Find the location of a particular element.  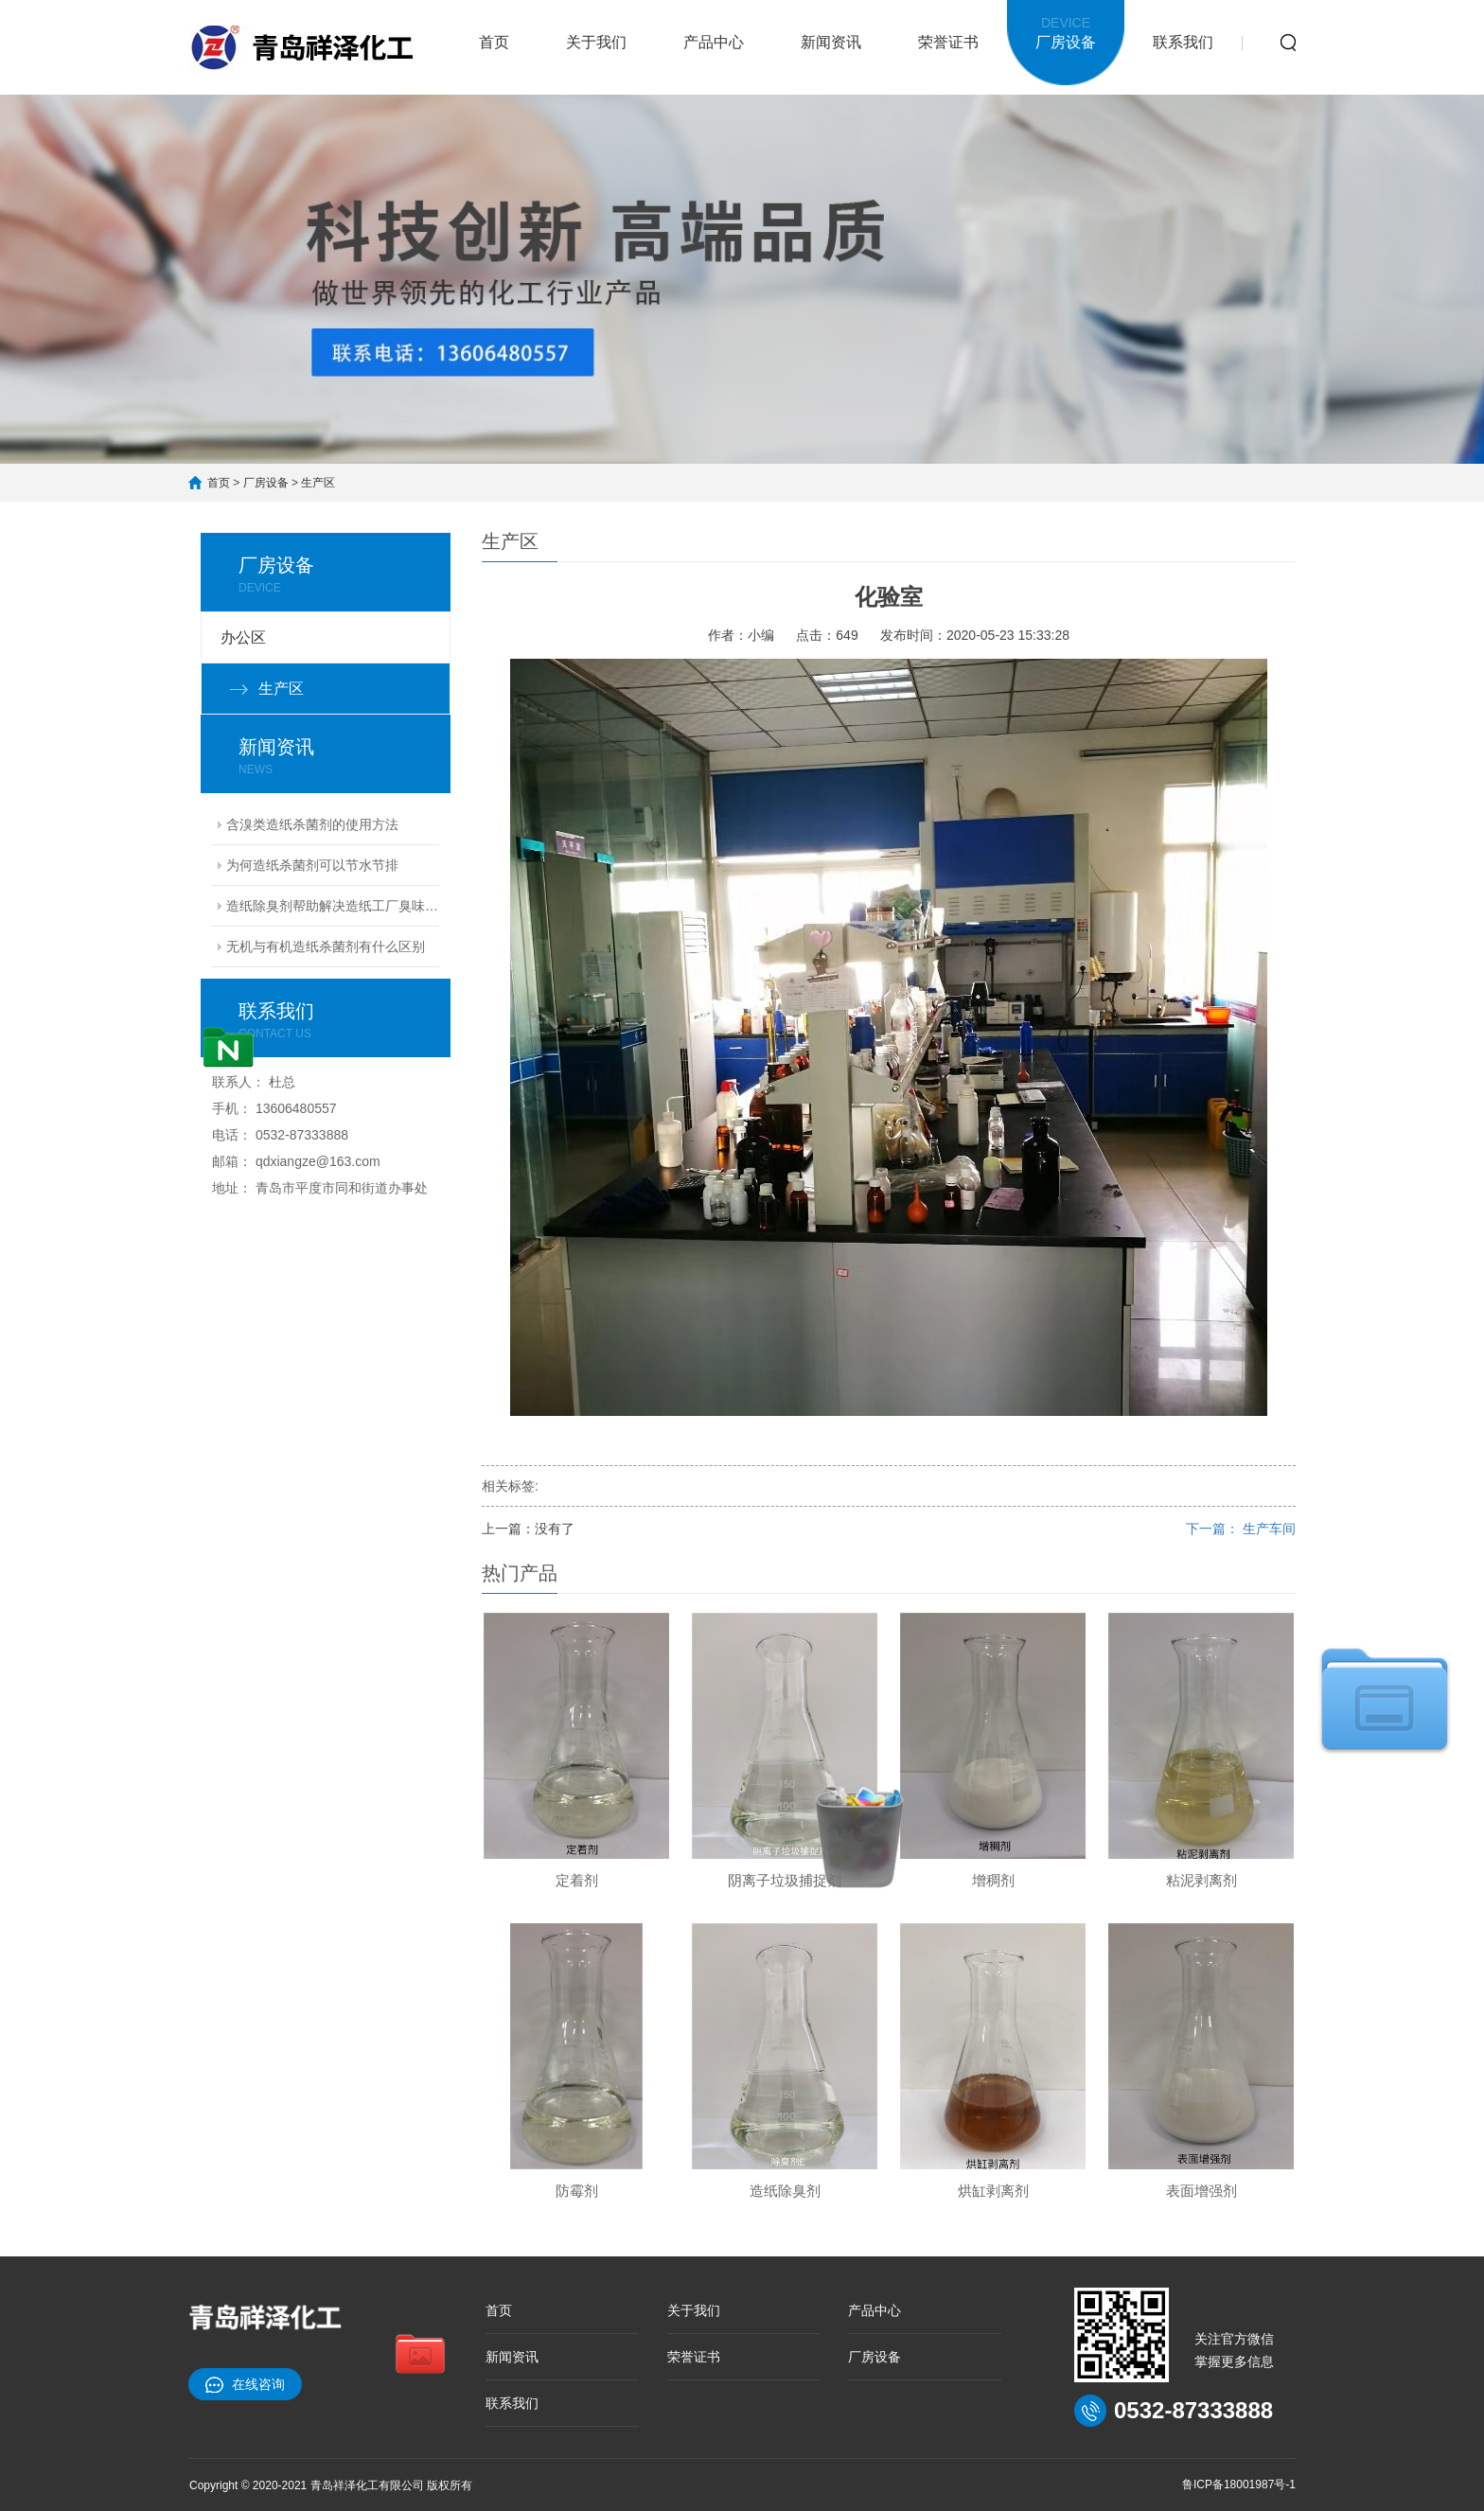

open your images folder is located at coordinates (420, 2354).